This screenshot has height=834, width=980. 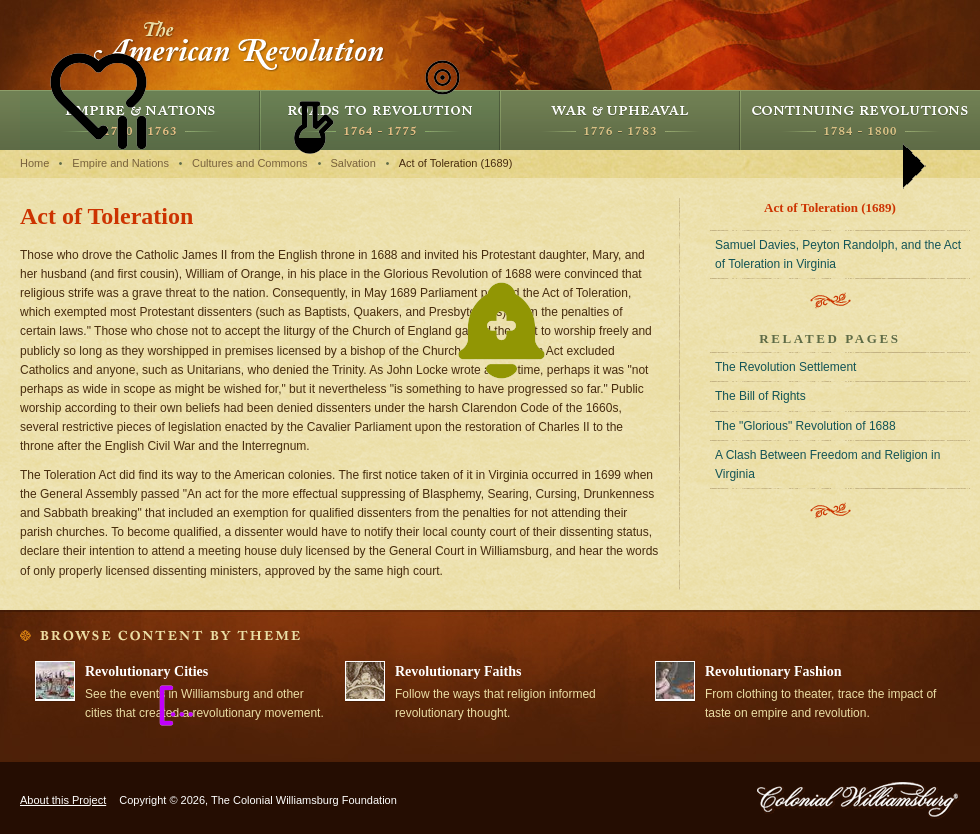 I want to click on add a new notification or alert, so click(x=501, y=330).